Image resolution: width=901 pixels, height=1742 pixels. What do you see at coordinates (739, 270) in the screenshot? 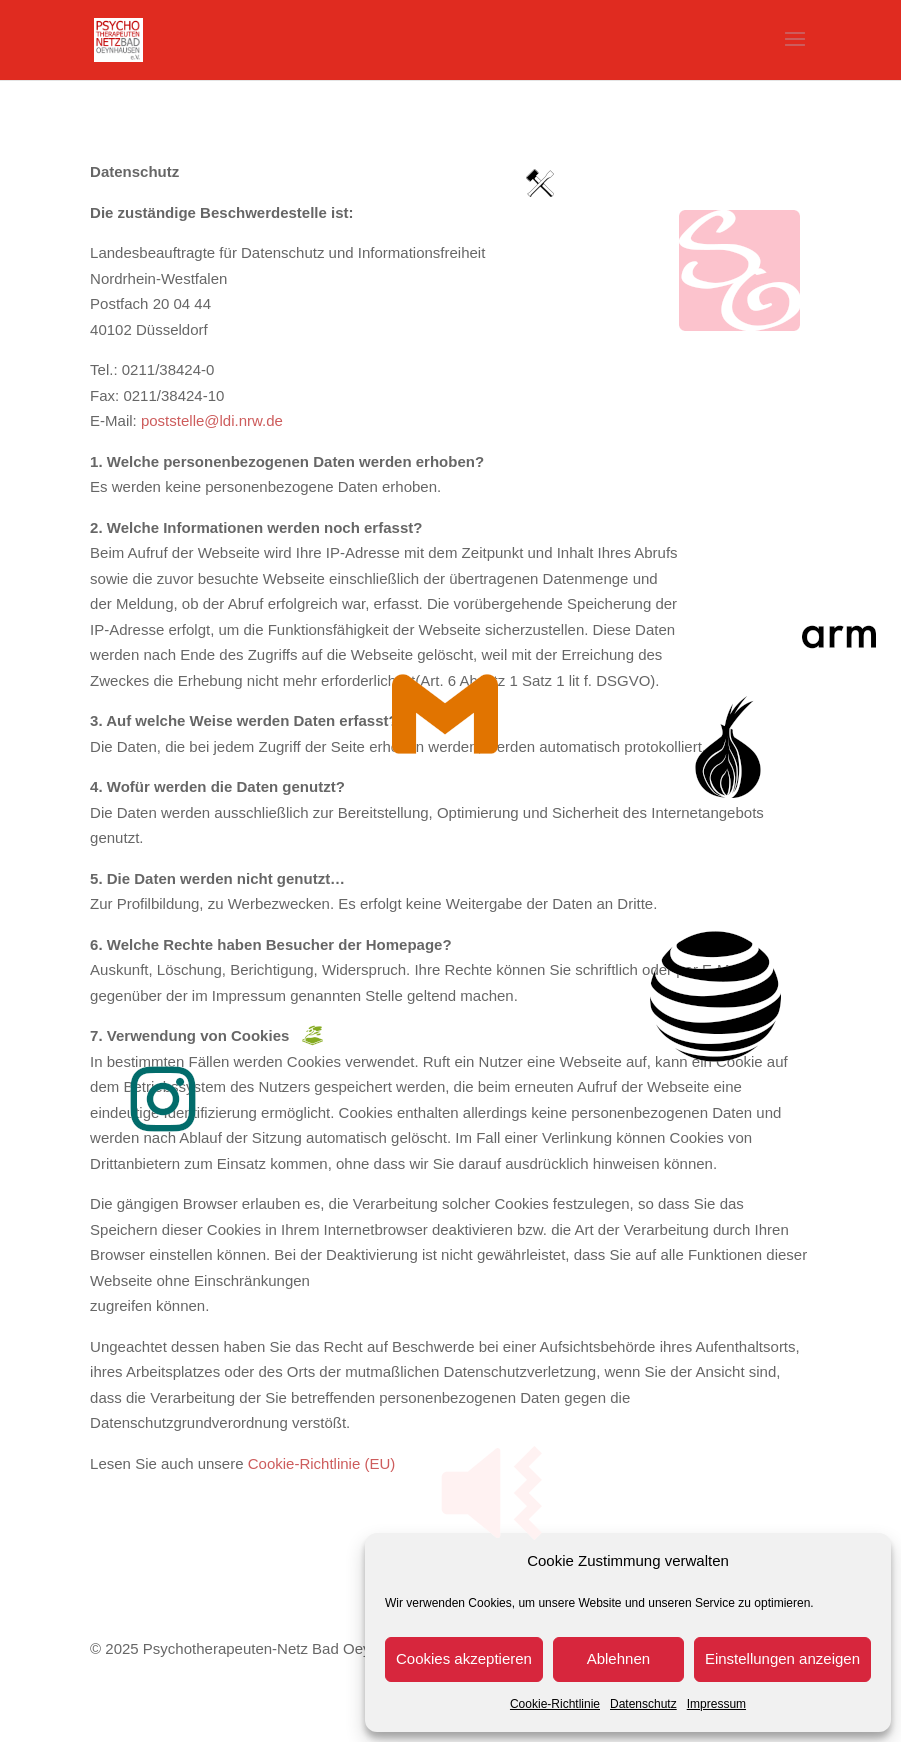
I see `visit The Sounds Resource website` at bounding box center [739, 270].